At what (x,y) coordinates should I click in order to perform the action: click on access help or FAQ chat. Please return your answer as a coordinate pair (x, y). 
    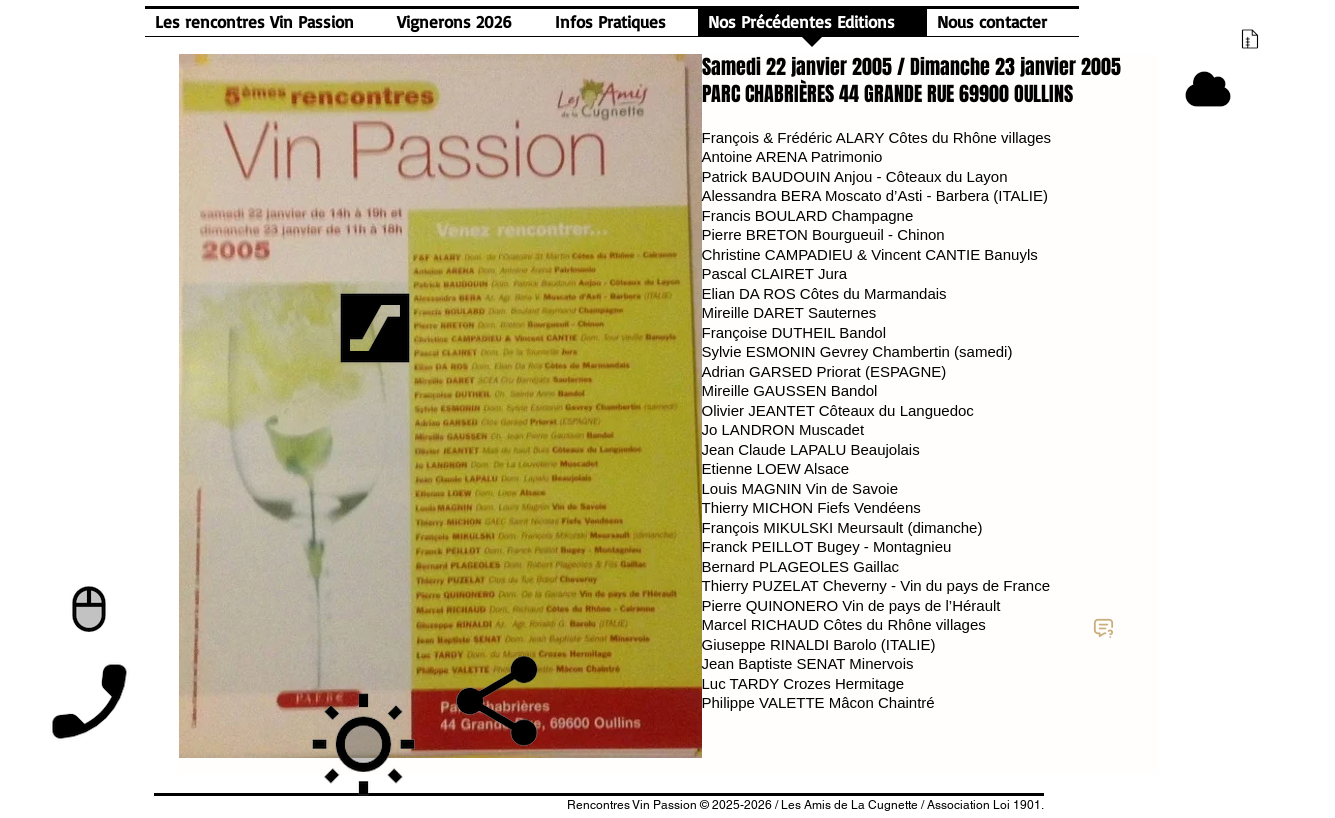
    Looking at the image, I should click on (1103, 627).